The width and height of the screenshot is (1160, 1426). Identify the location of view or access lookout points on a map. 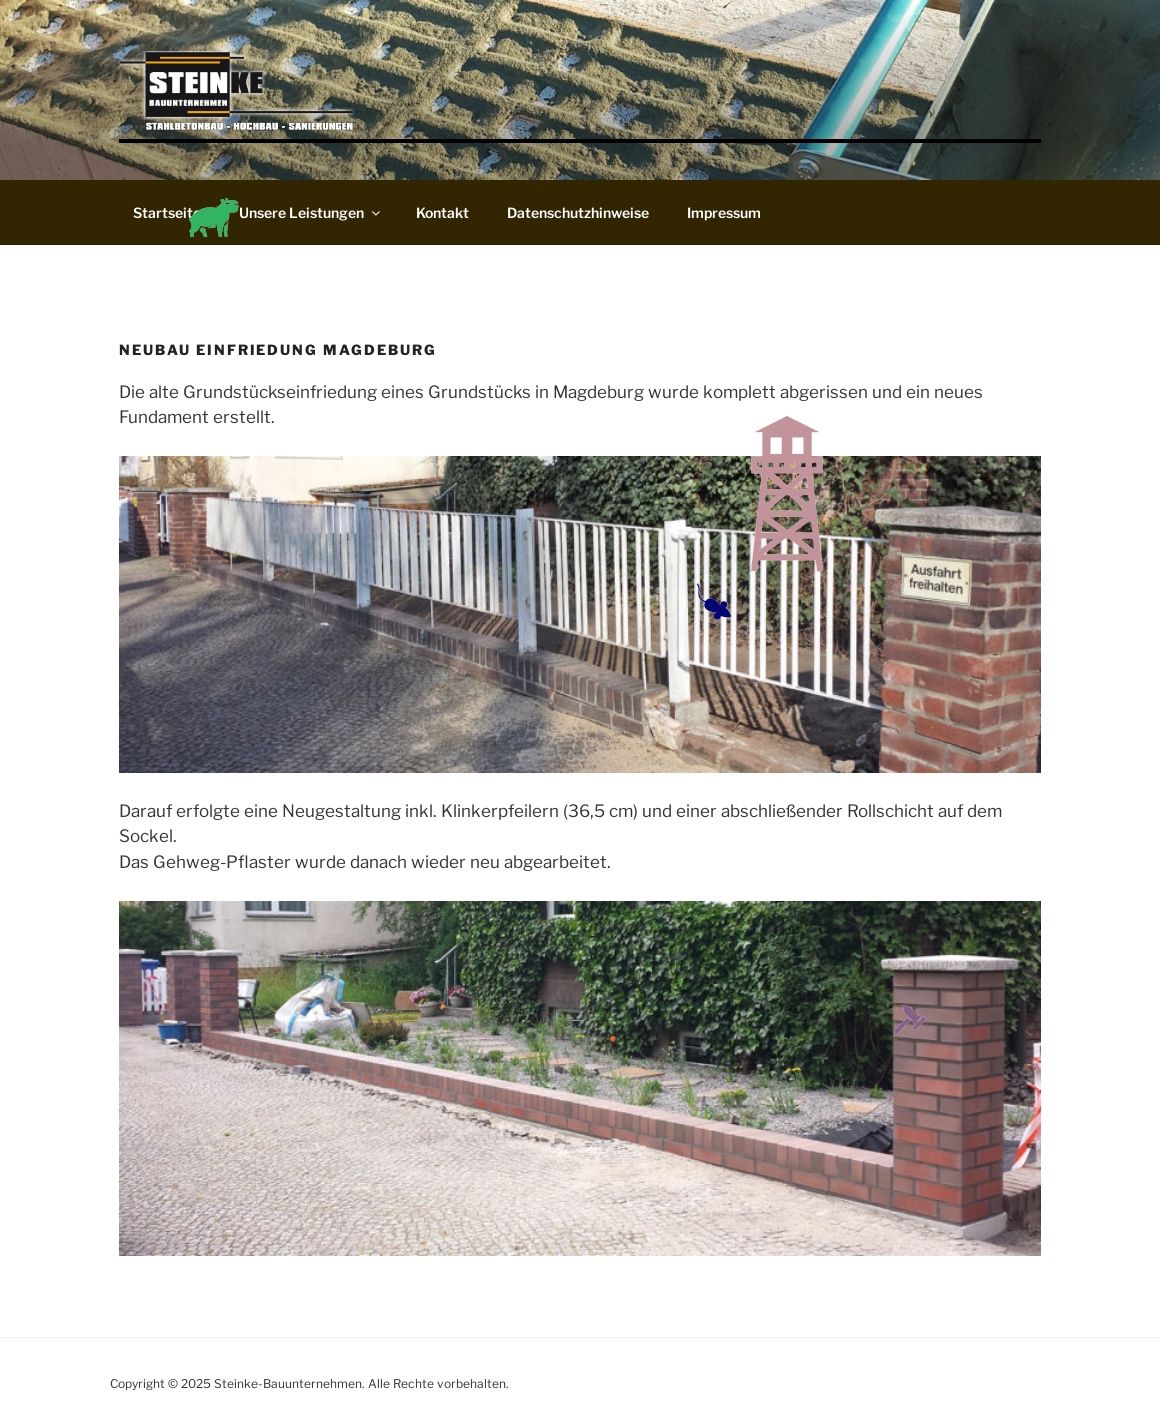
(787, 492).